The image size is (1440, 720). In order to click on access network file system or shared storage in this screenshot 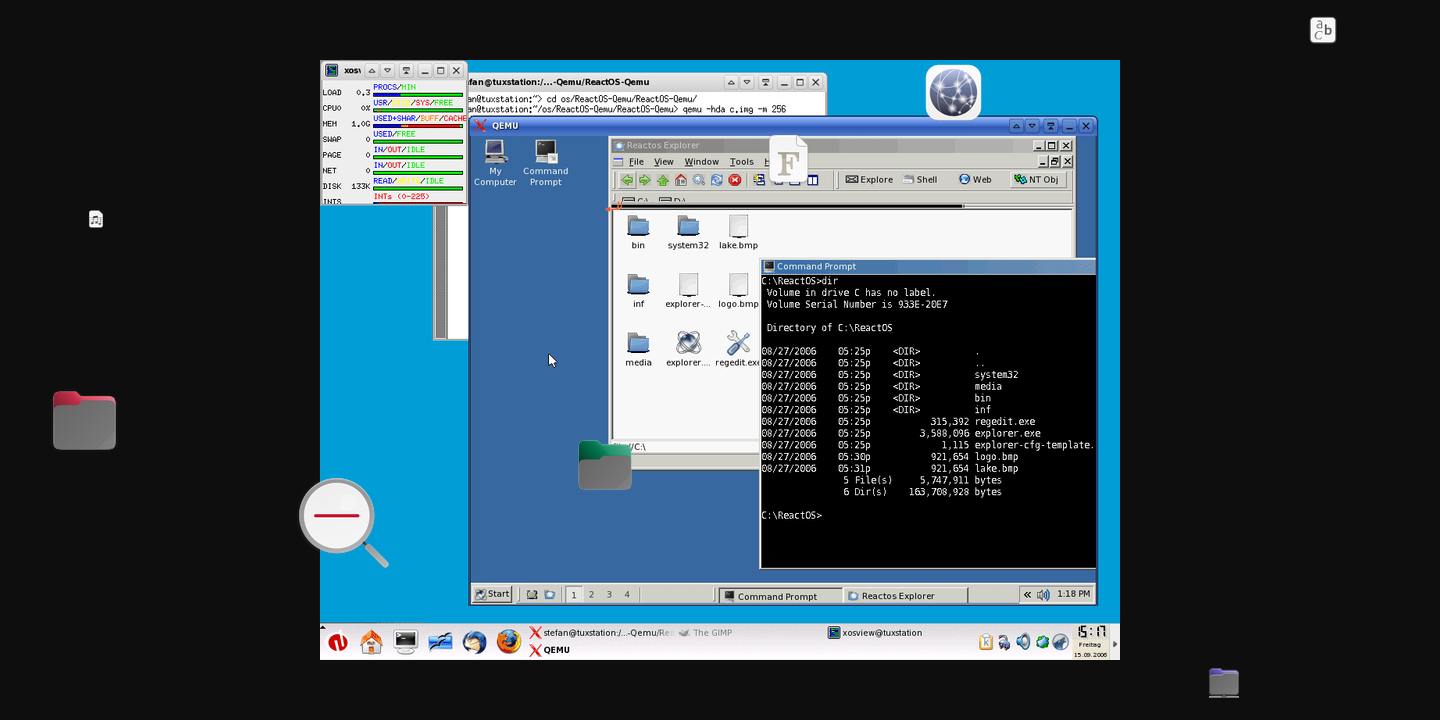, I will do `click(953, 92)`.